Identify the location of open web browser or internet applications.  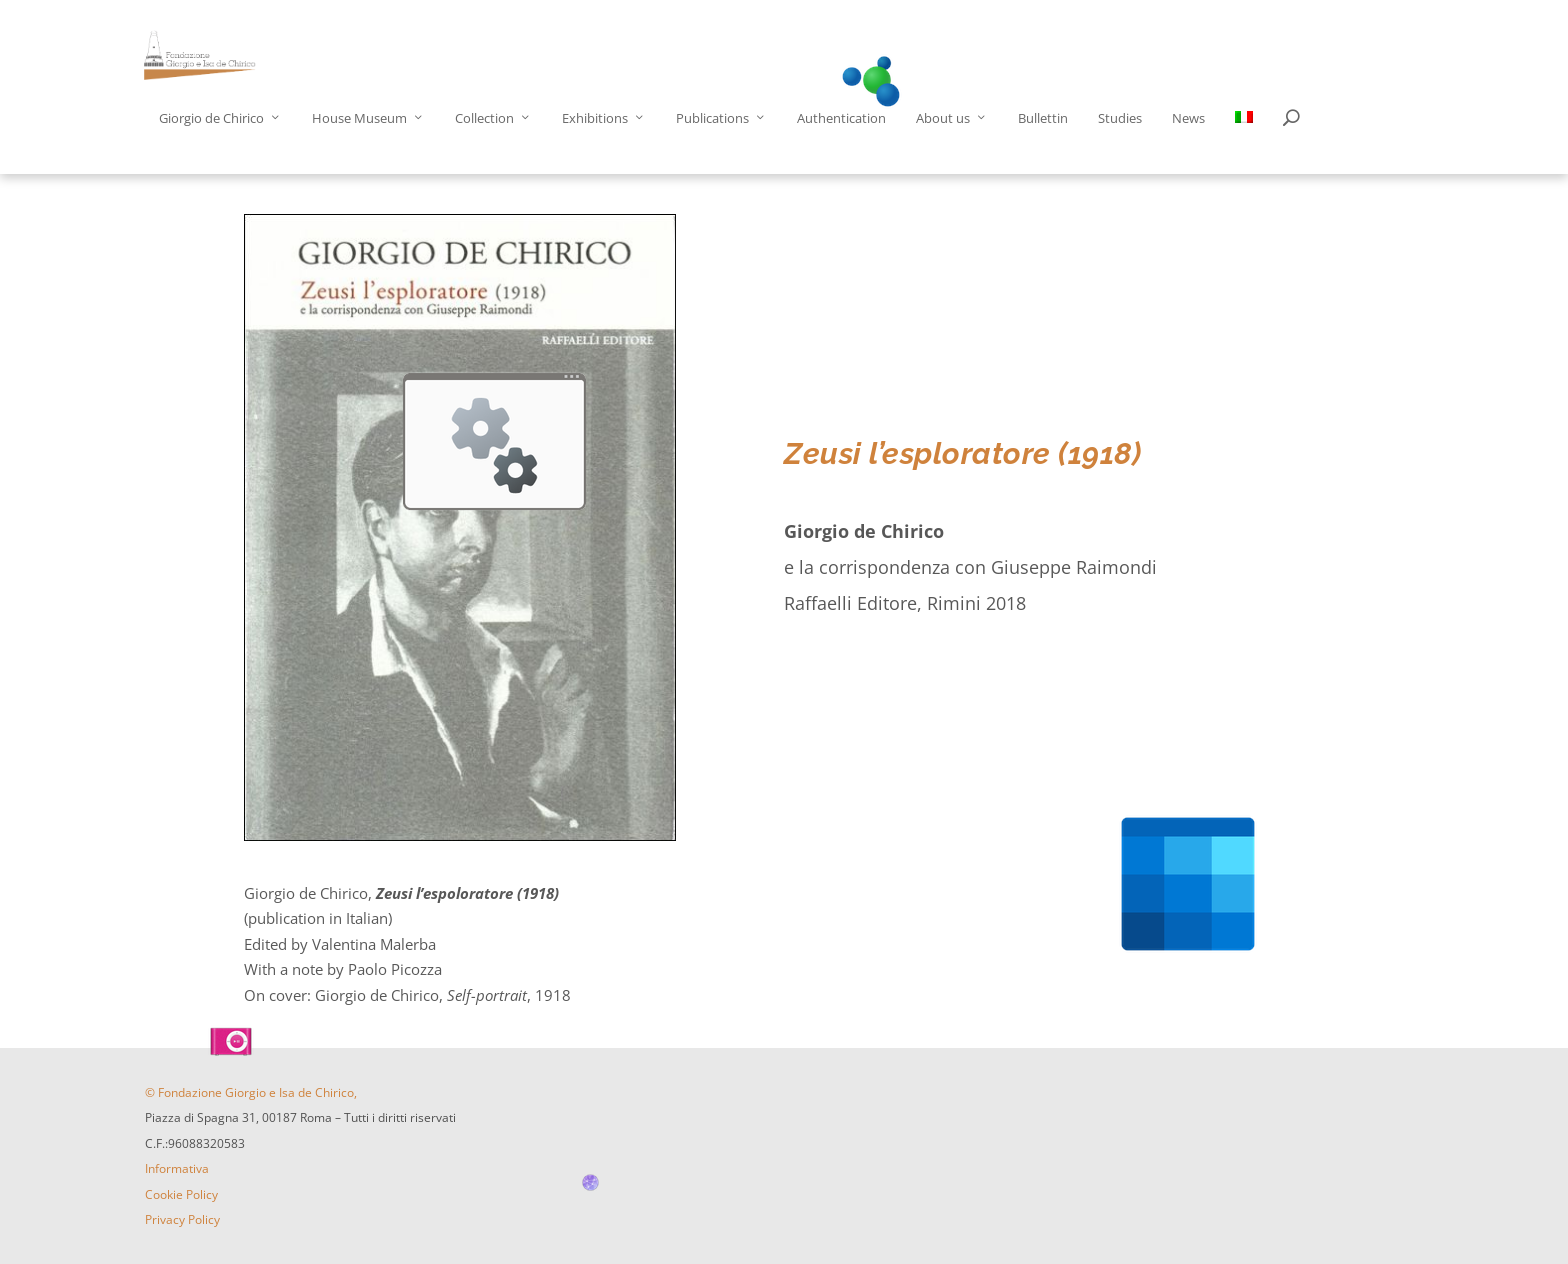
(590, 1182).